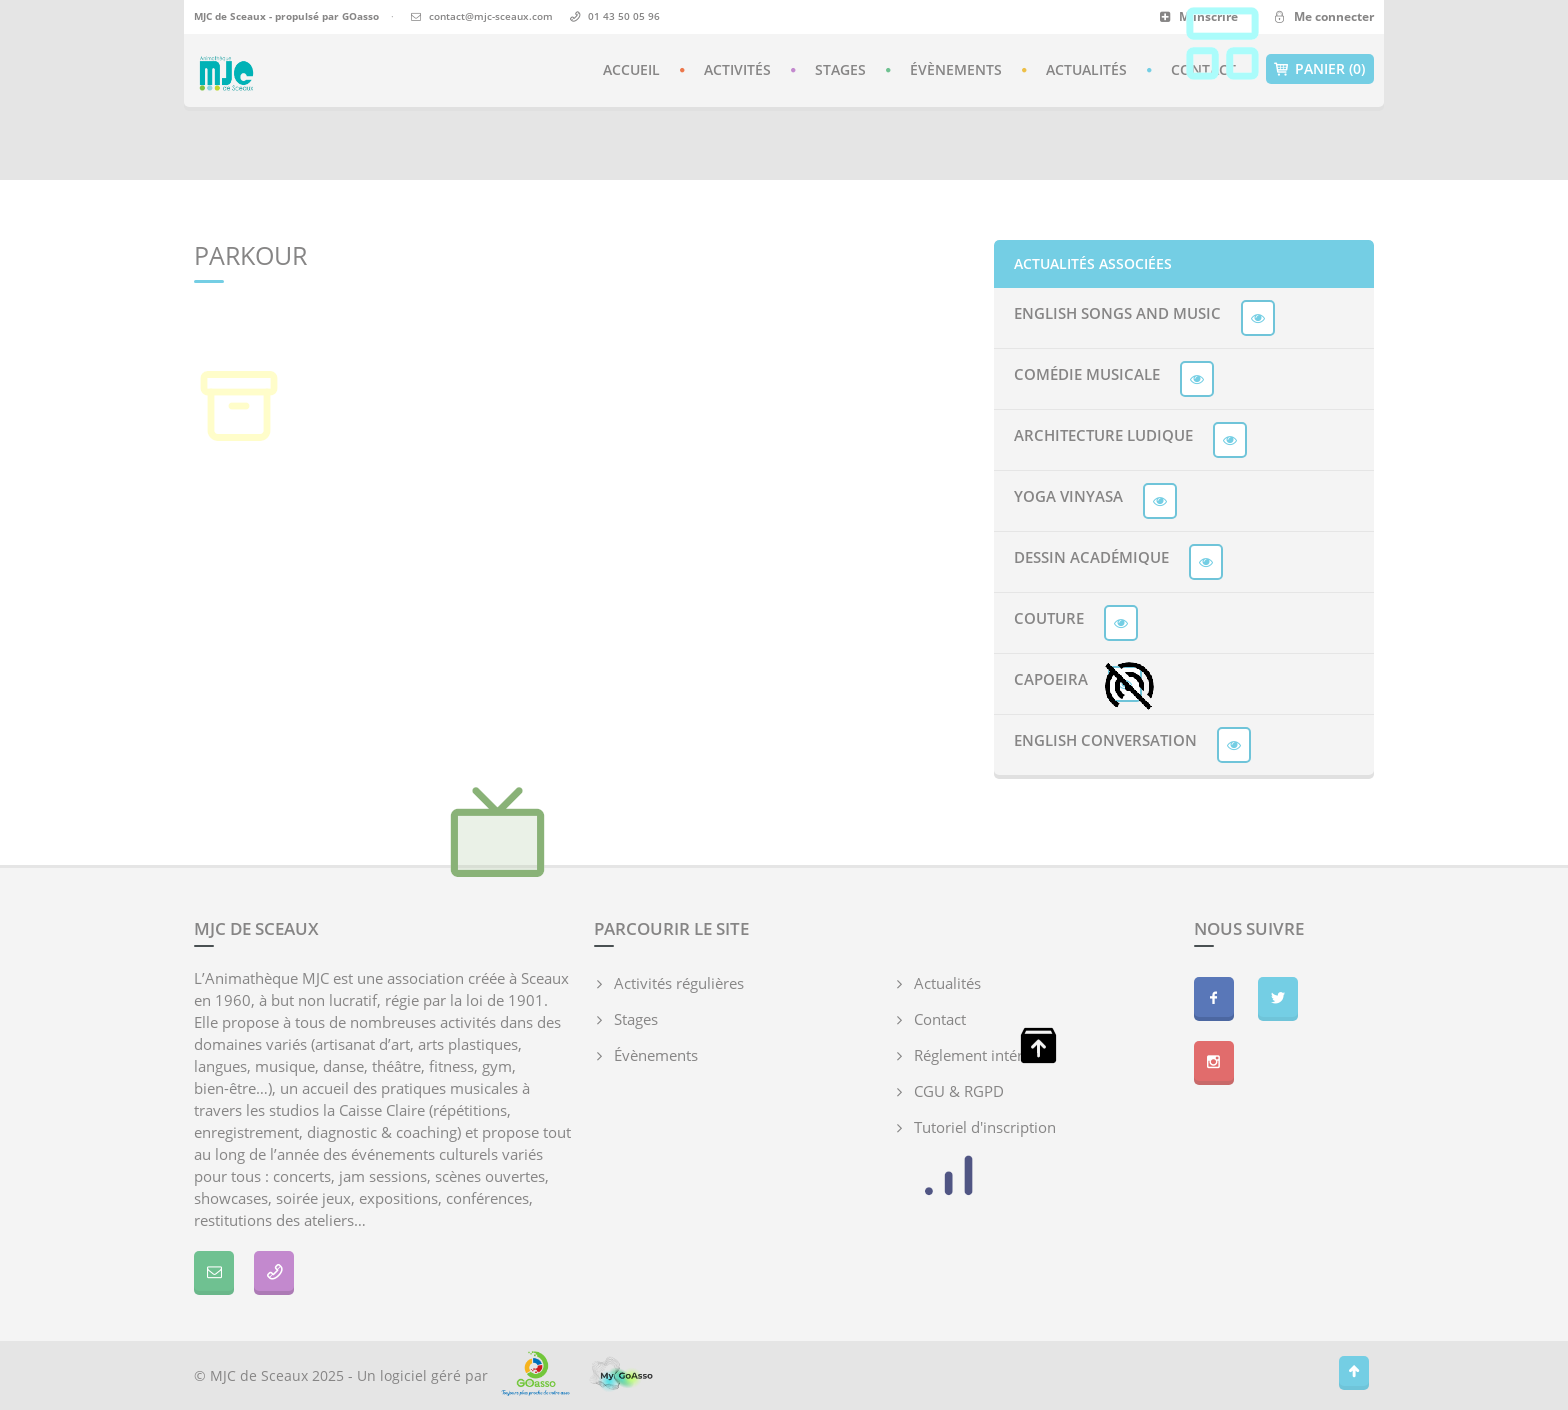 The height and width of the screenshot is (1410, 1568). What do you see at coordinates (239, 406) in the screenshot?
I see `archive this item` at bounding box center [239, 406].